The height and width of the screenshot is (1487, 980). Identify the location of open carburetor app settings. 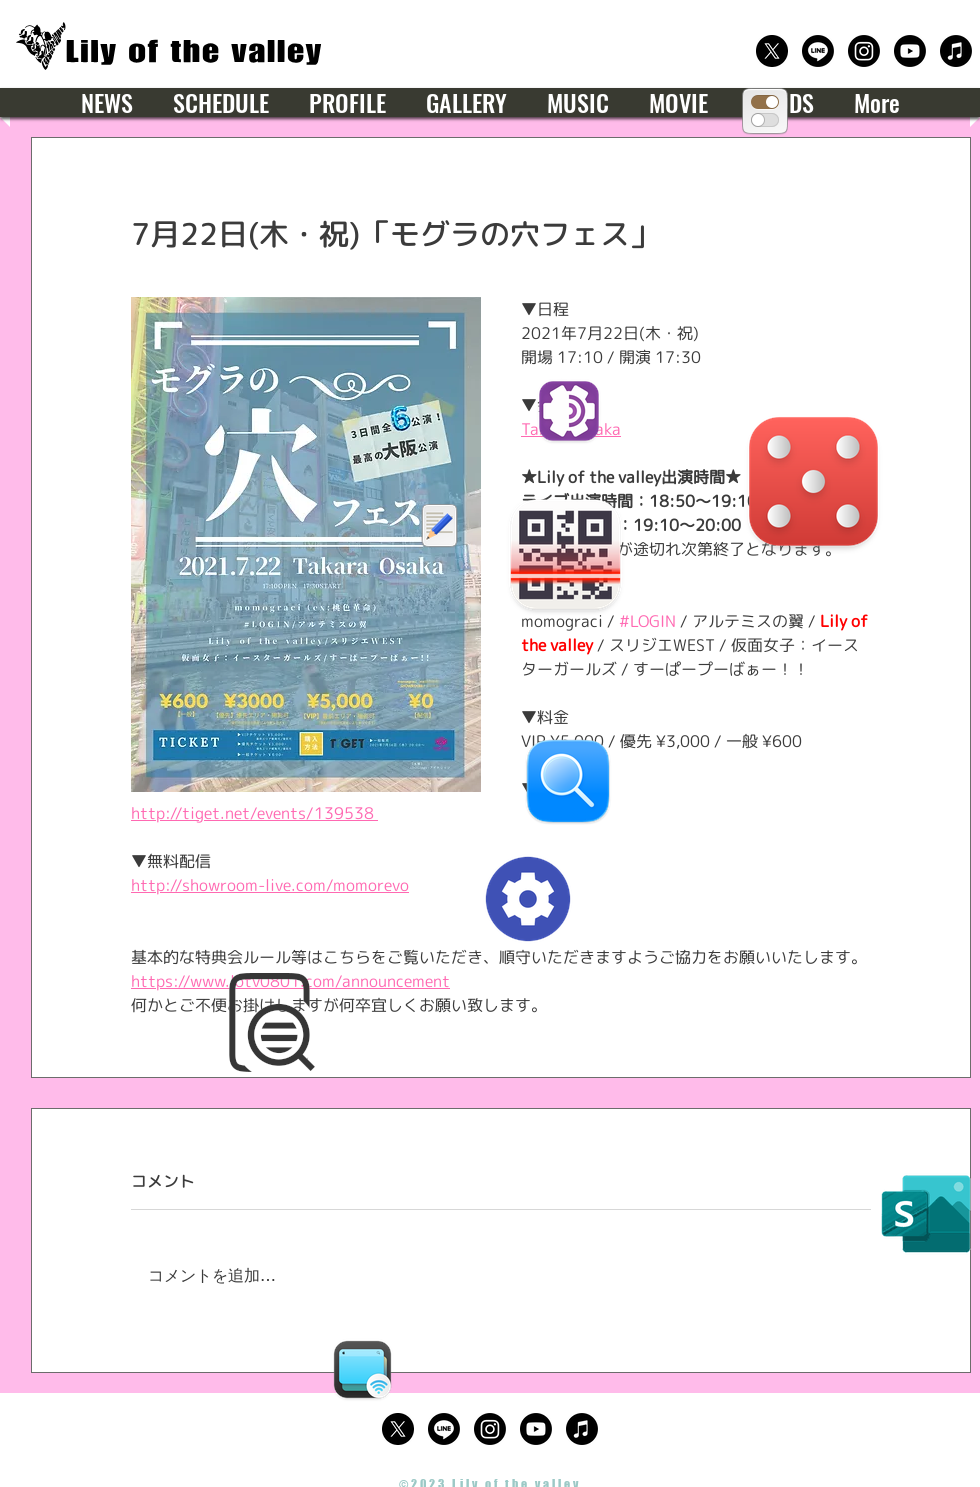
(569, 411).